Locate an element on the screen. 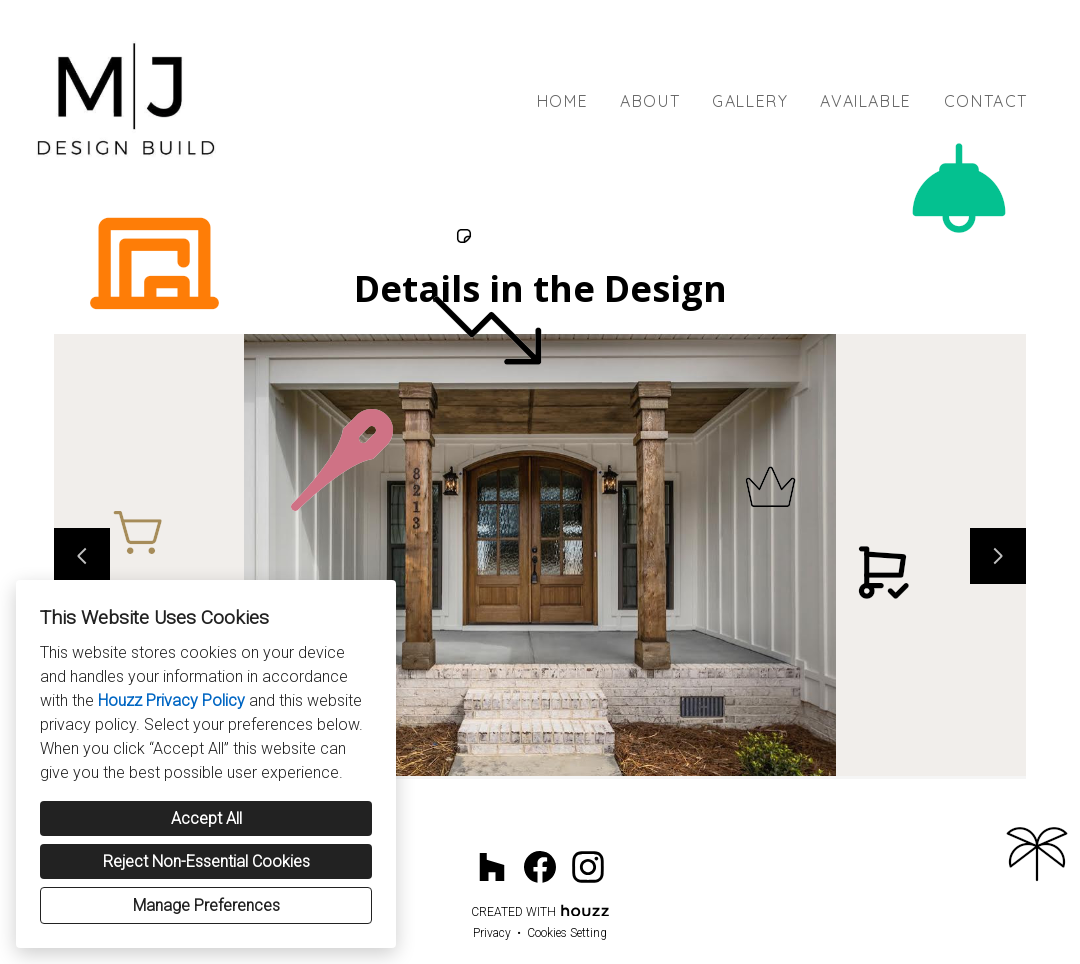 This screenshot has height=964, width=1080. add a sticker to your message is located at coordinates (464, 236).